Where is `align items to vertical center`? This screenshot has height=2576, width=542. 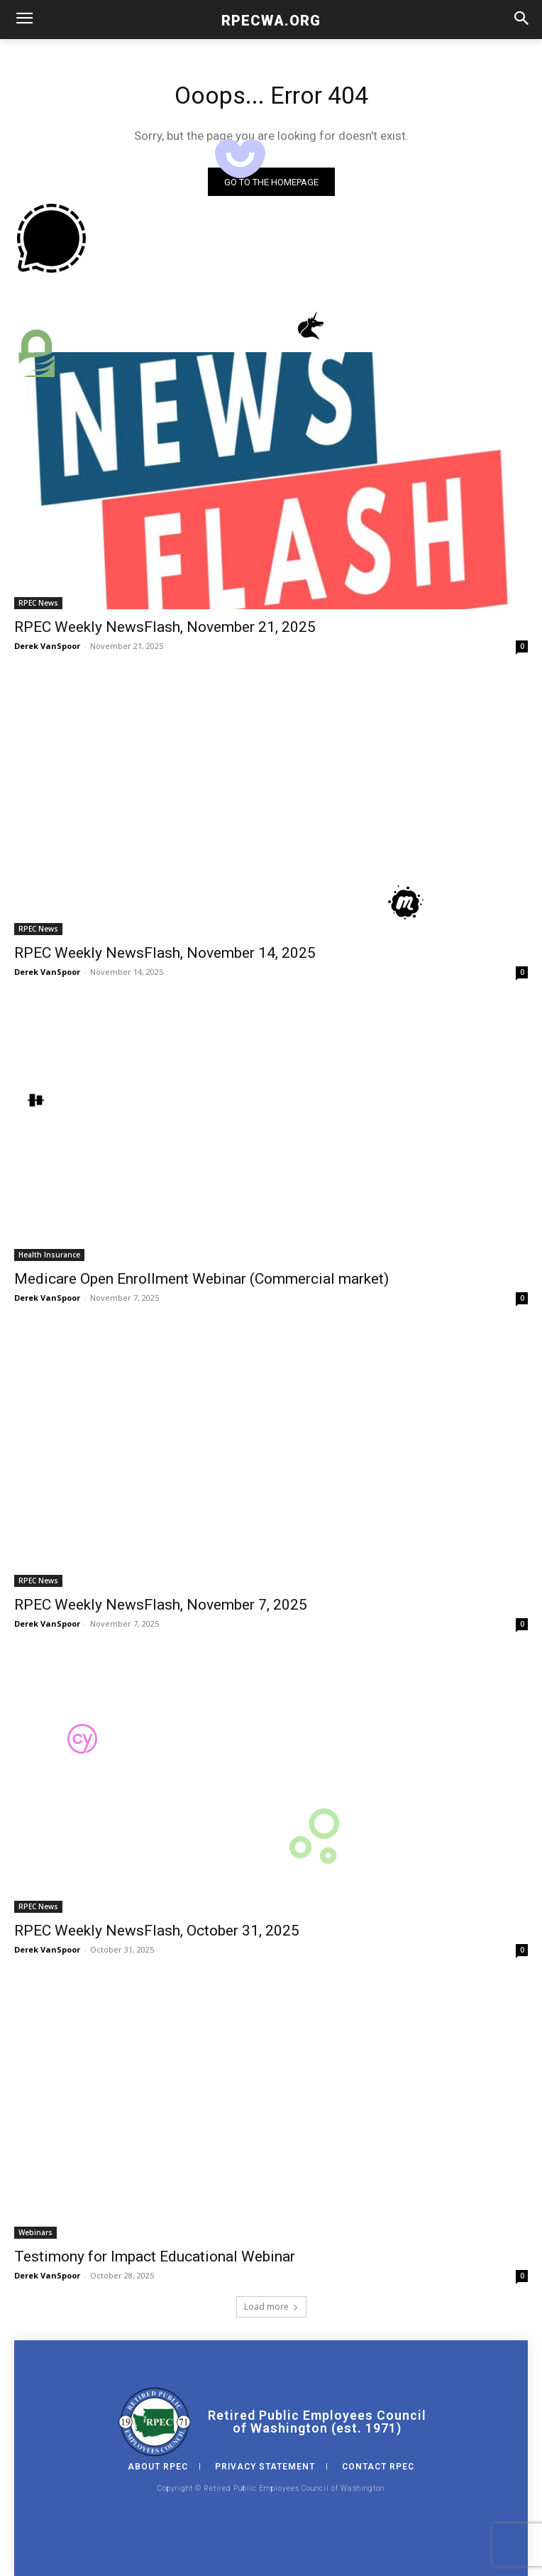
align items to vertical center is located at coordinates (35, 1100).